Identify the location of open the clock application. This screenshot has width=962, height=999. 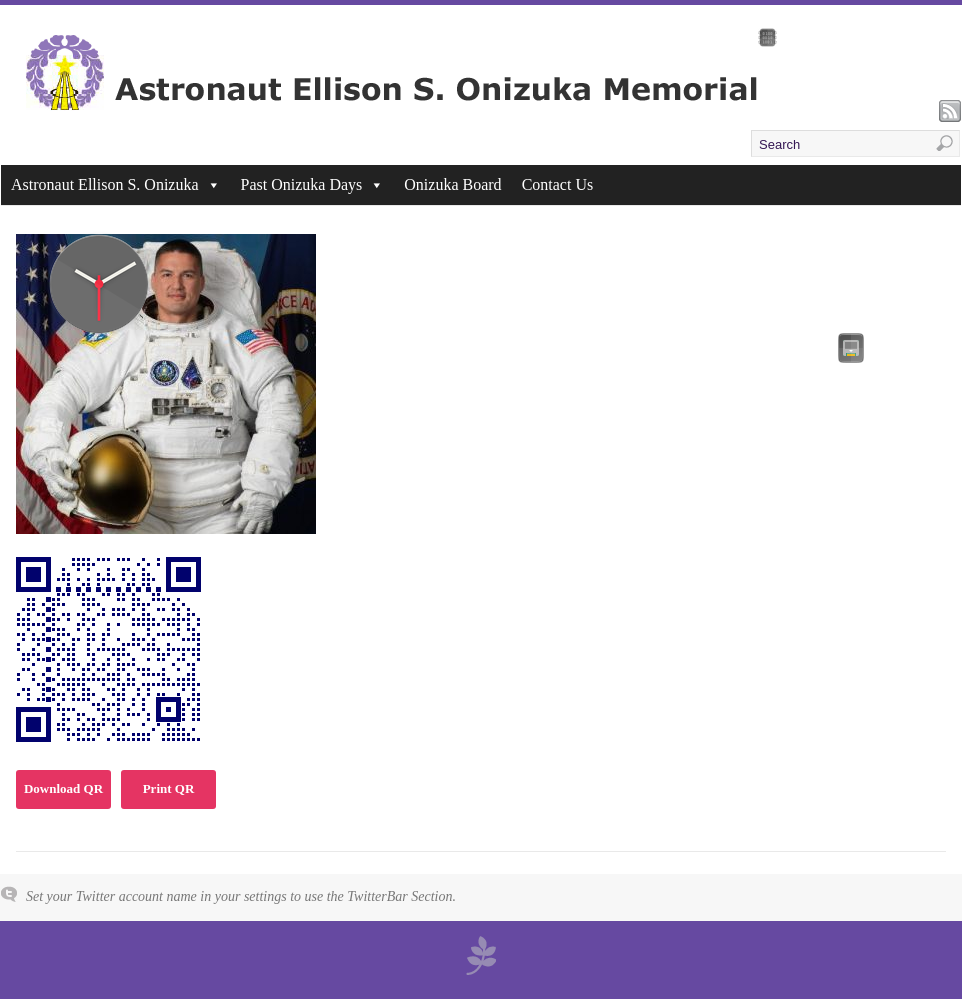
(99, 284).